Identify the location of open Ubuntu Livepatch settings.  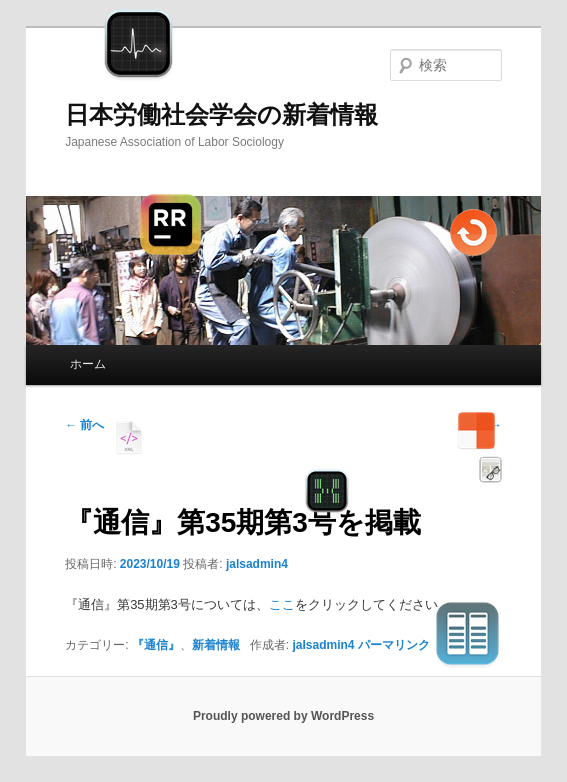
(473, 232).